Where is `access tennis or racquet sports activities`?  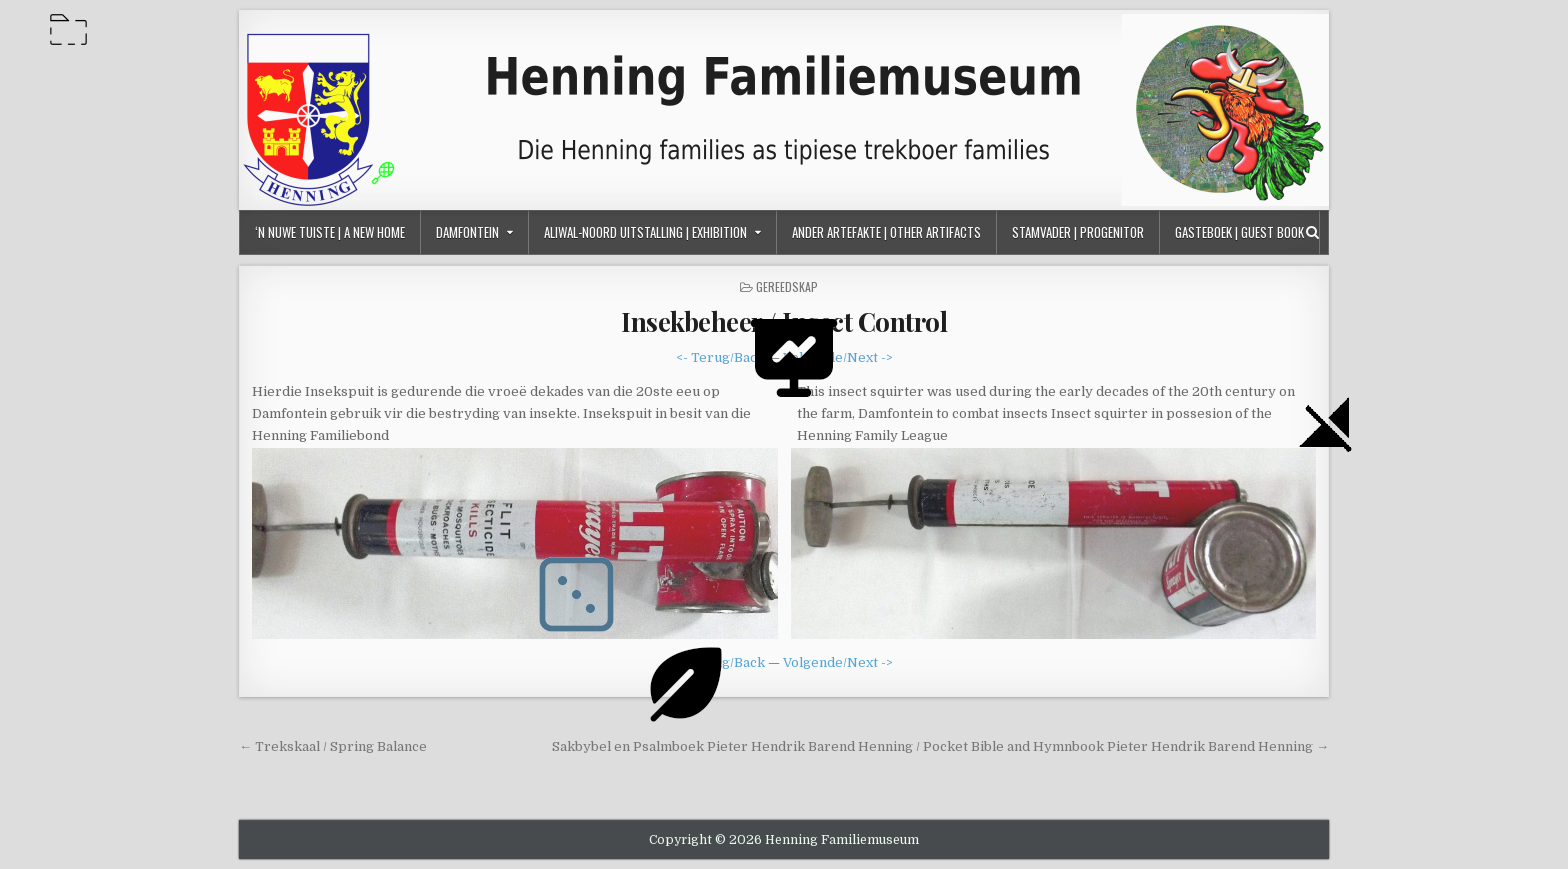
access tennis or racquet sports activities is located at coordinates (382, 173).